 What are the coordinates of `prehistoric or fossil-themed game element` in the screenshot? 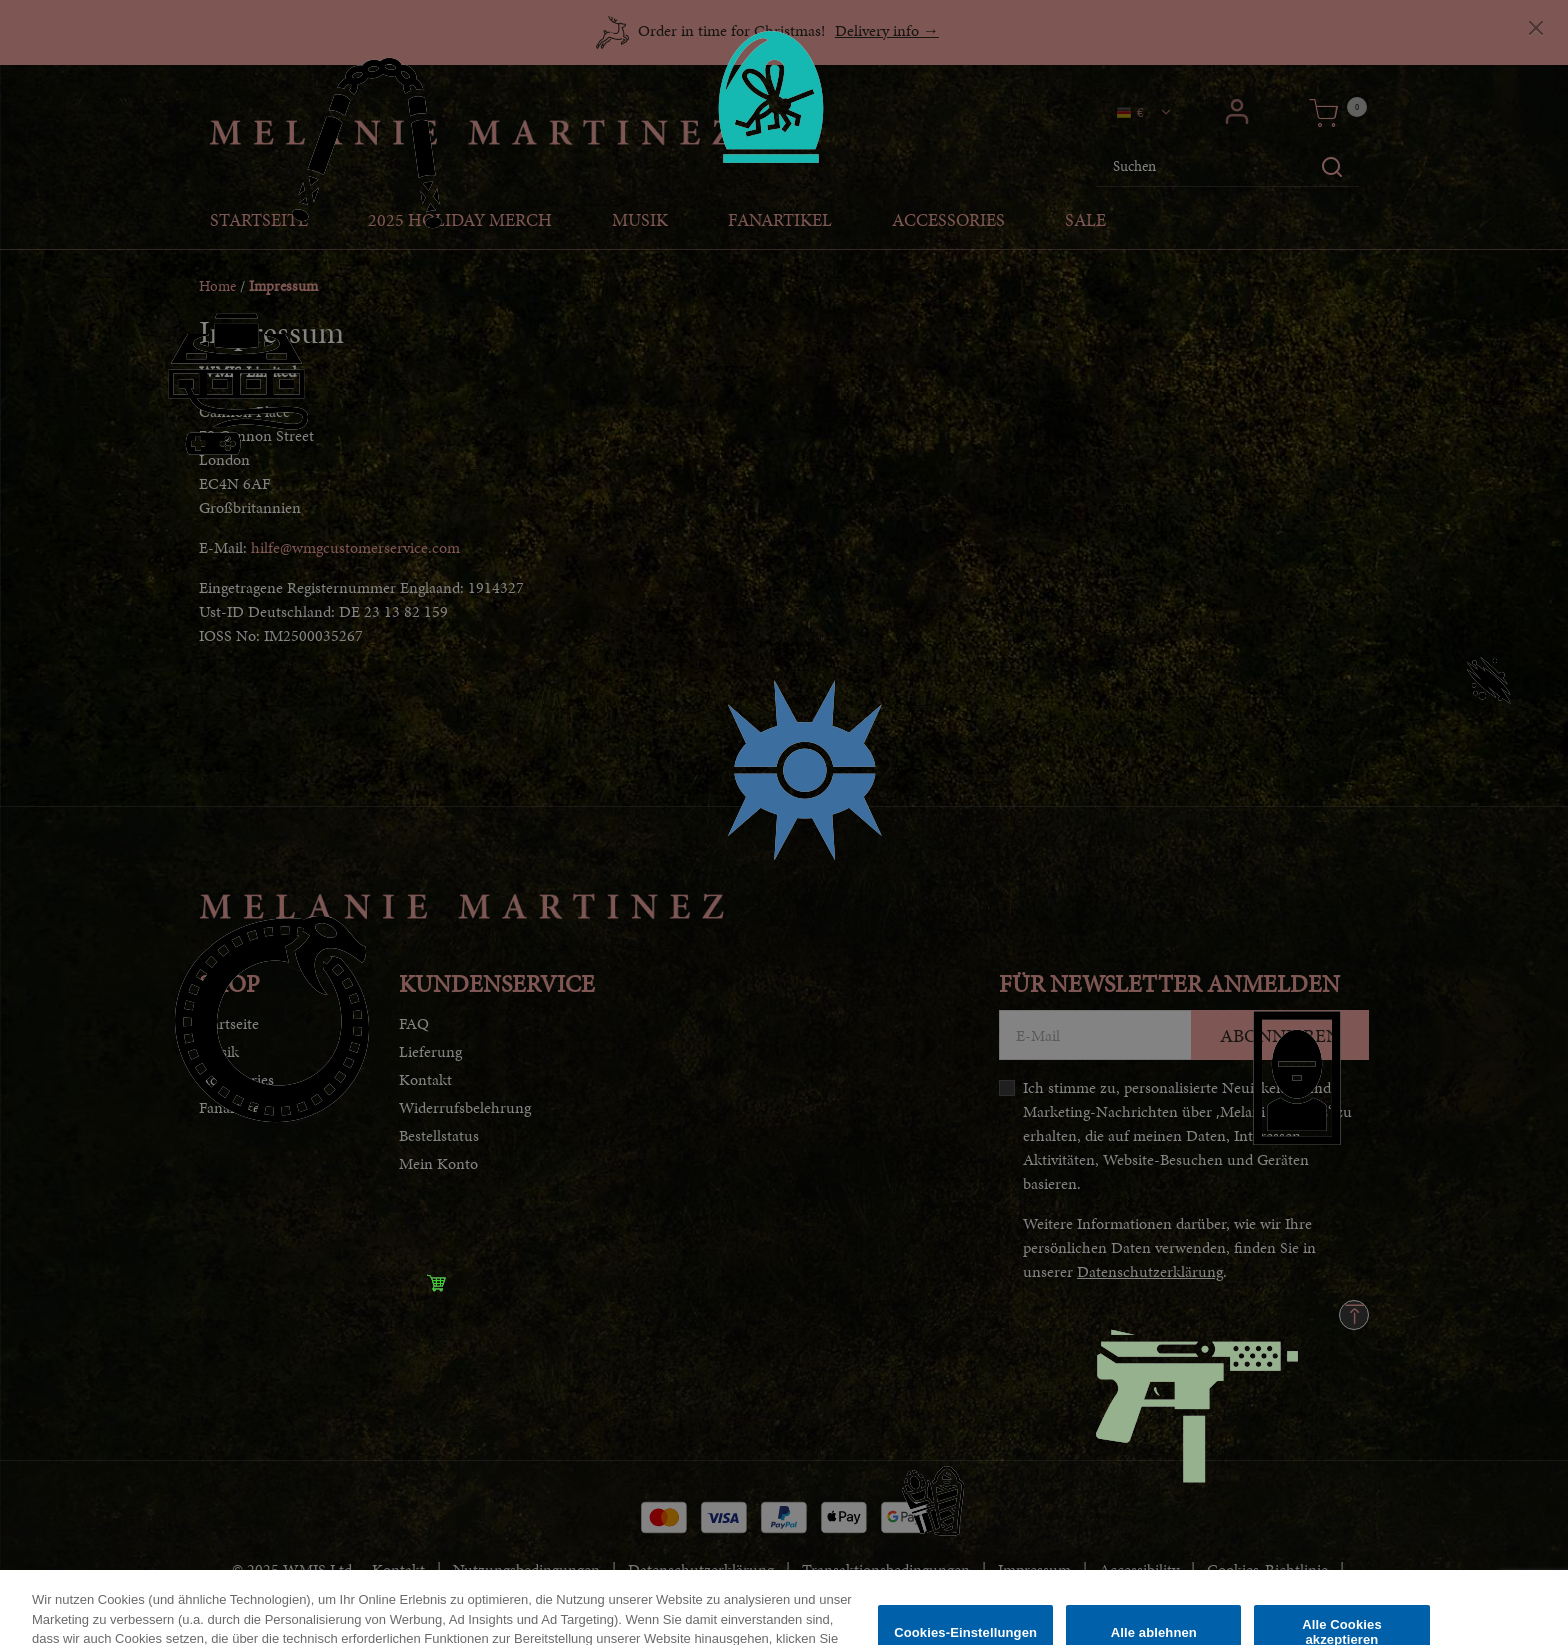 It's located at (771, 97).